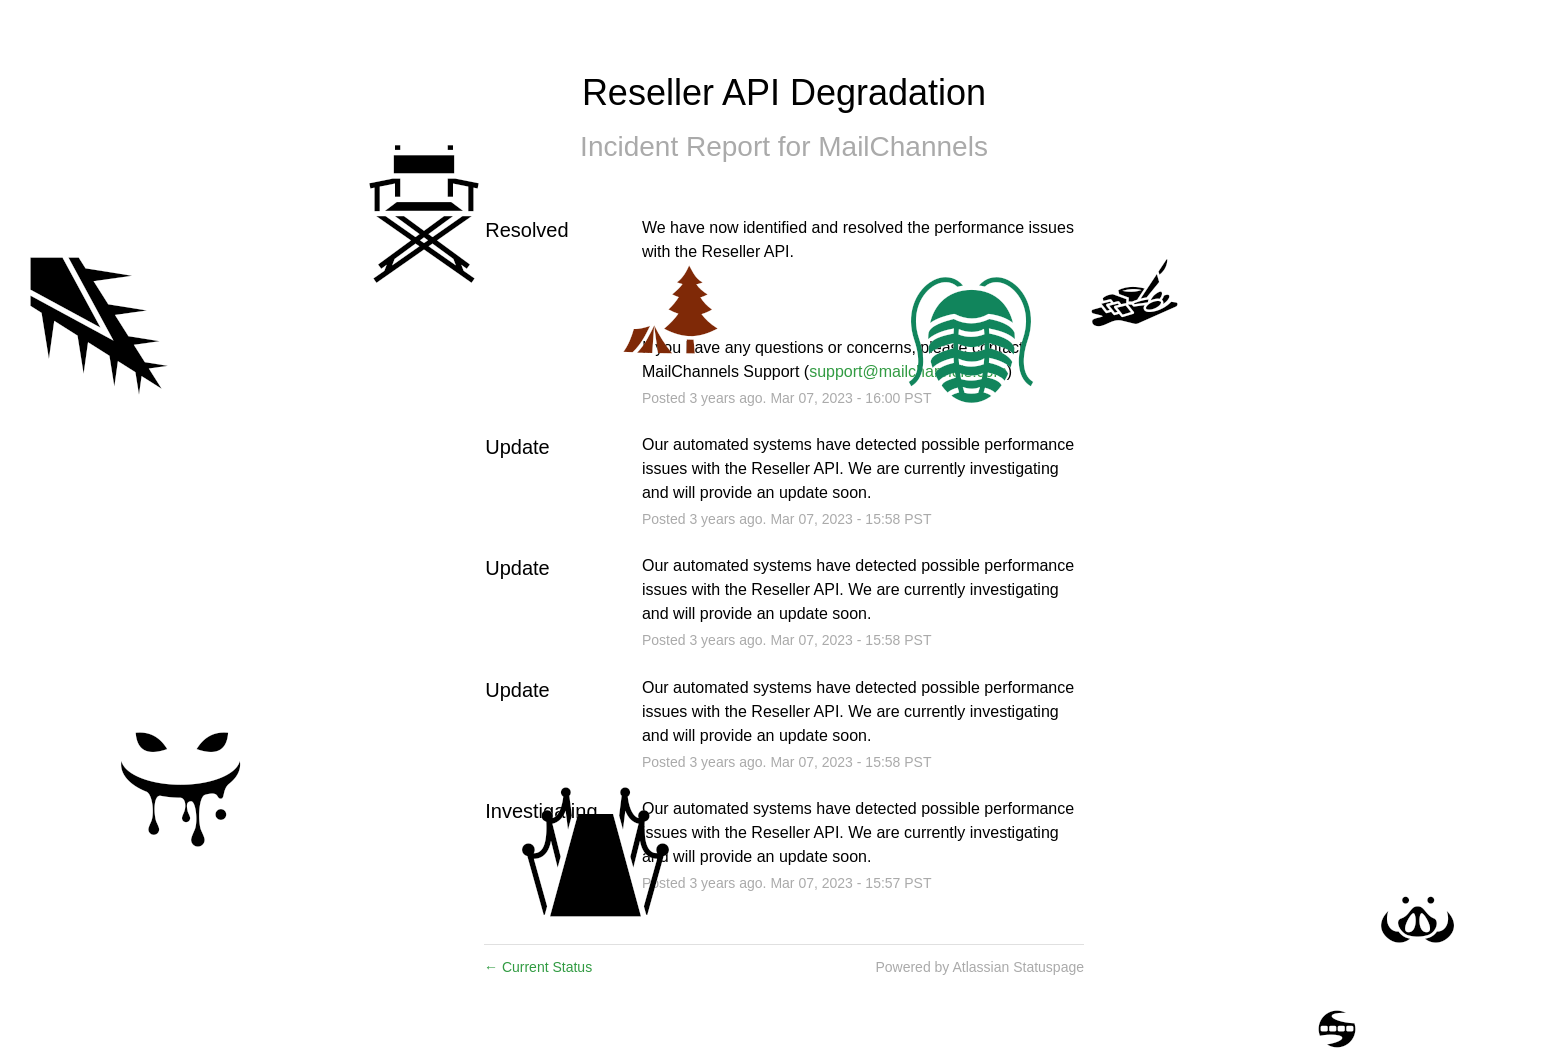 The width and height of the screenshot is (1568, 1049). Describe the element at coordinates (1134, 297) in the screenshot. I see `browse charcuterie or appetizer menu options` at that location.